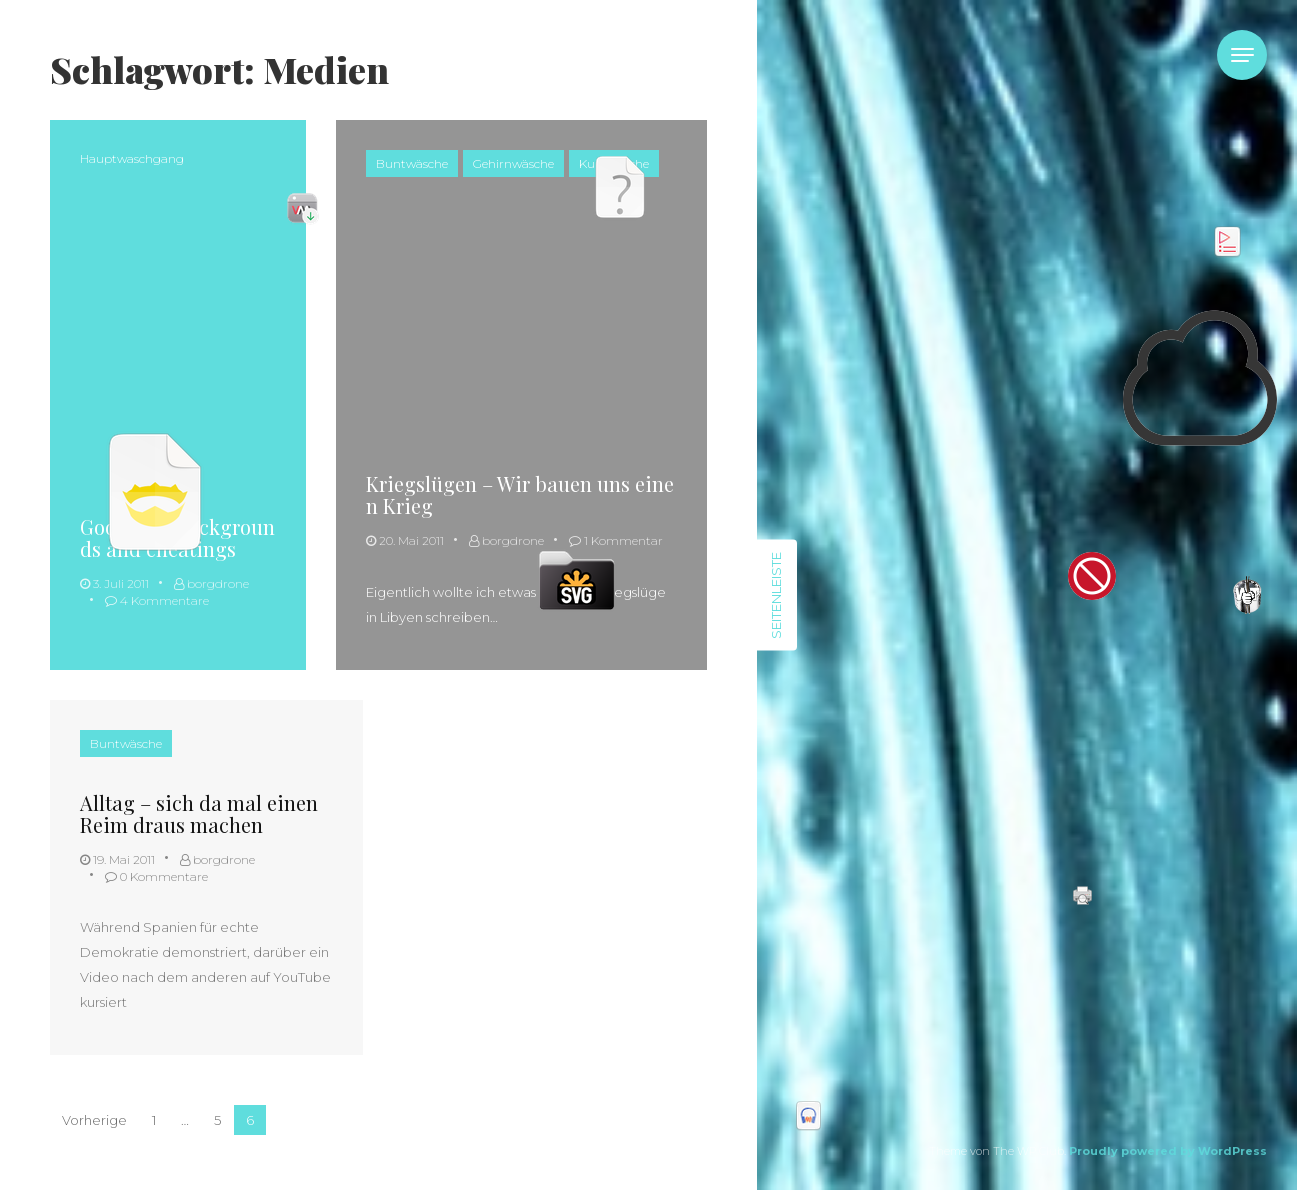 The height and width of the screenshot is (1190, 1297). Describe the element at coordinates (576, 582) in the screenshot. I see `open folder containing svg files` at that location.